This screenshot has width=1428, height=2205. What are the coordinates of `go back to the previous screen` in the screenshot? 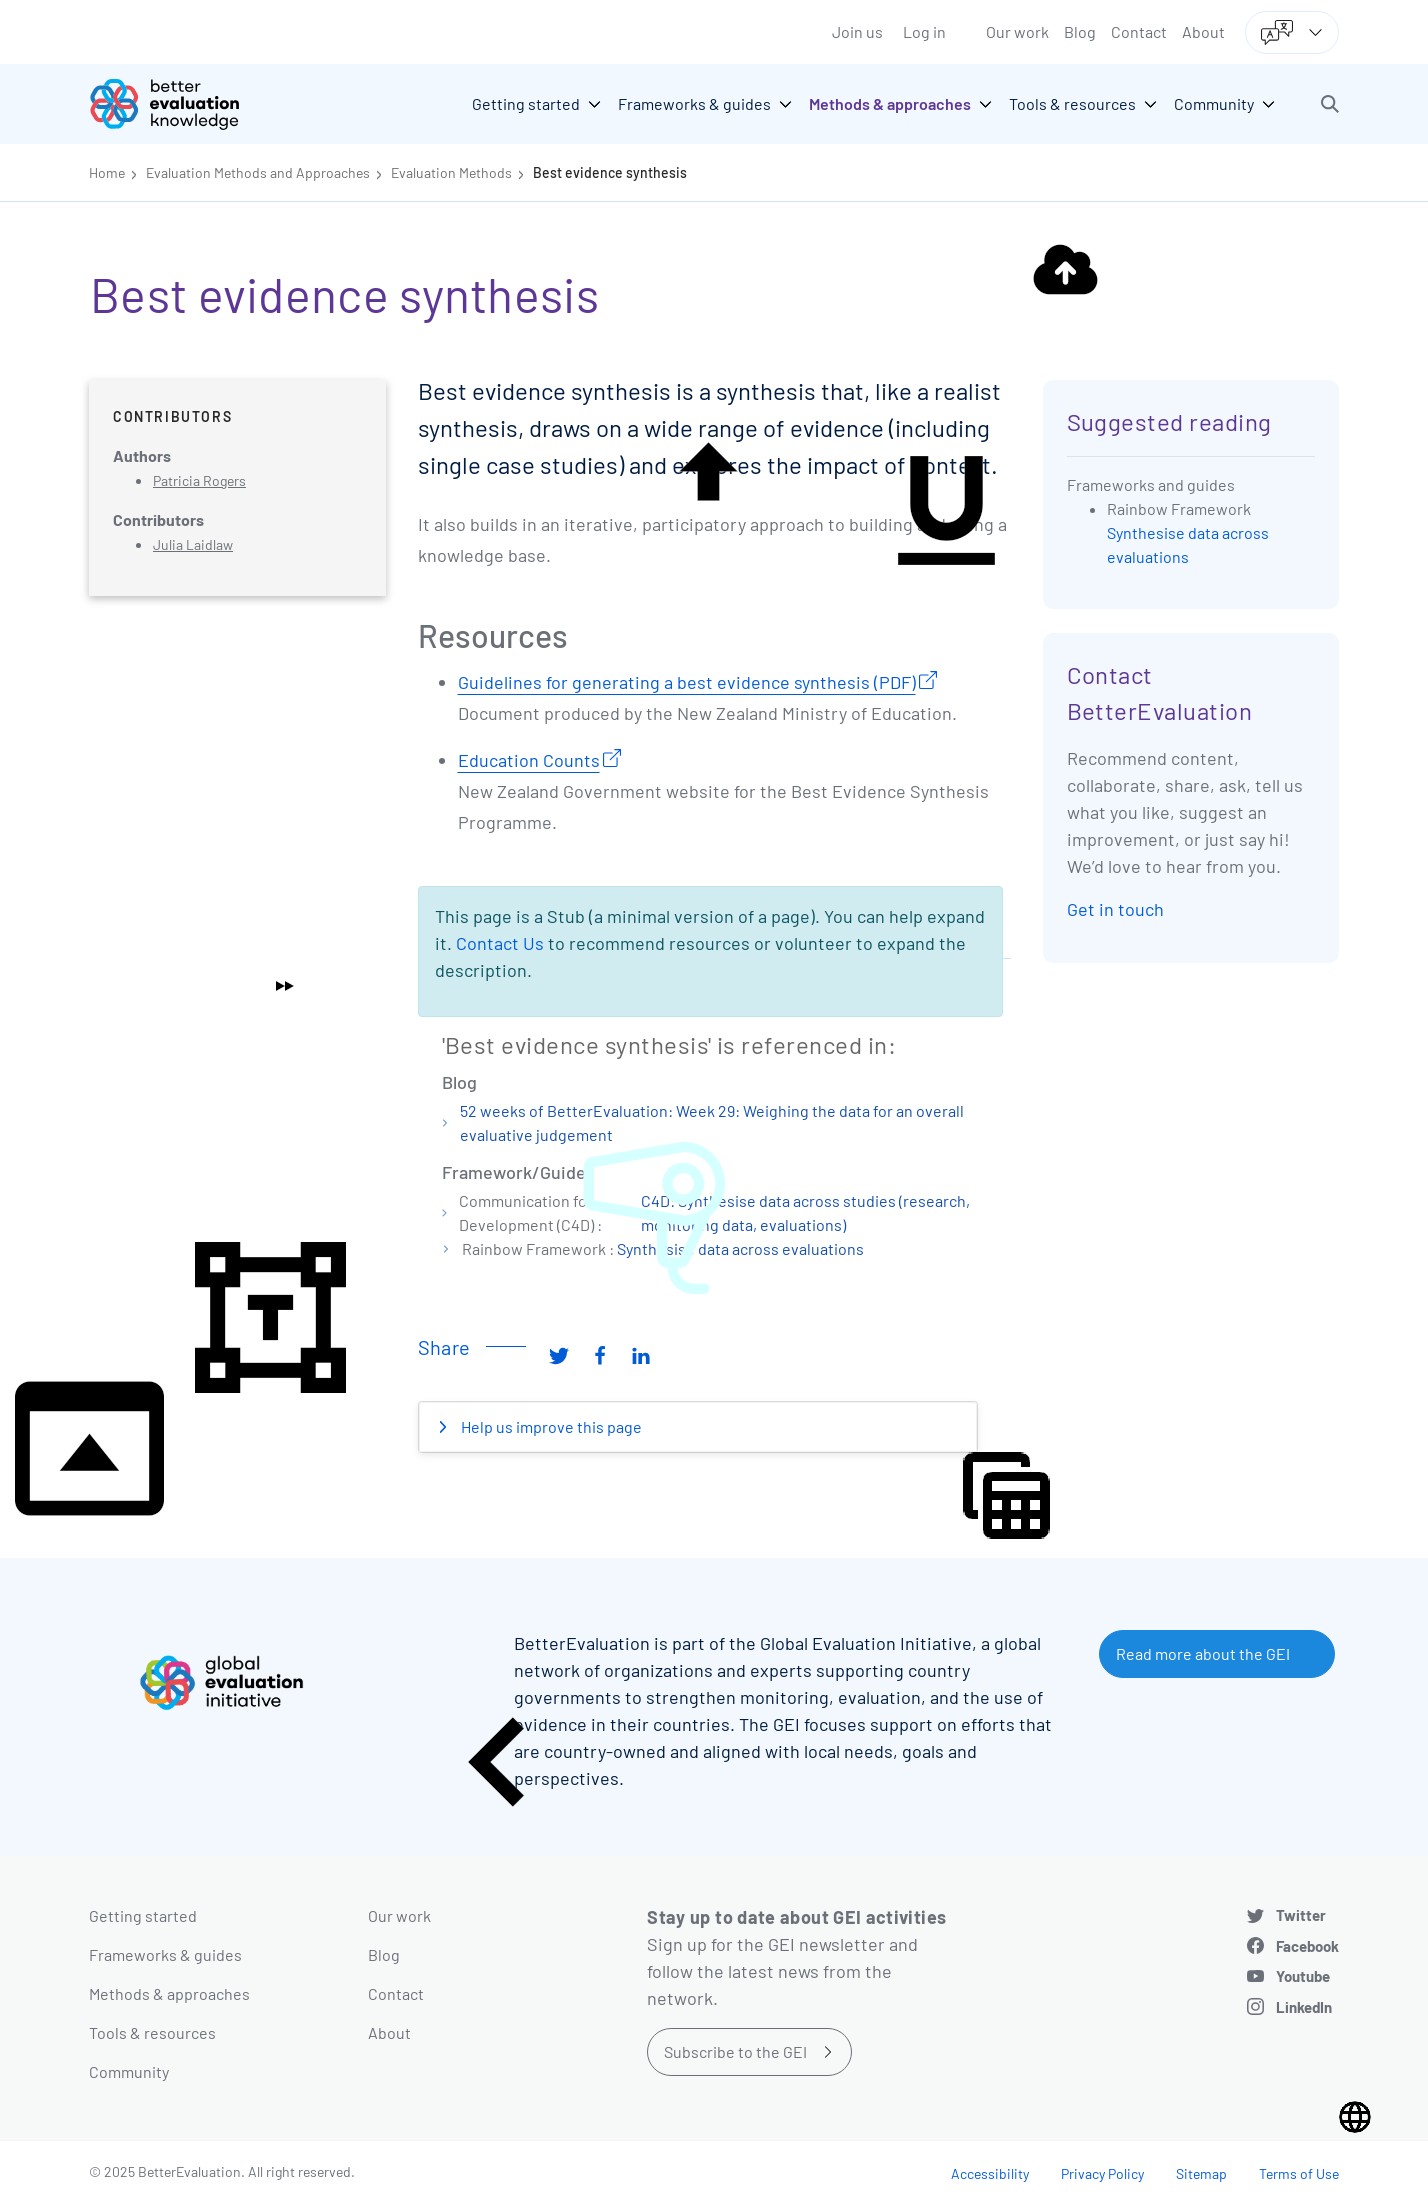 It's located at (497, 1762).